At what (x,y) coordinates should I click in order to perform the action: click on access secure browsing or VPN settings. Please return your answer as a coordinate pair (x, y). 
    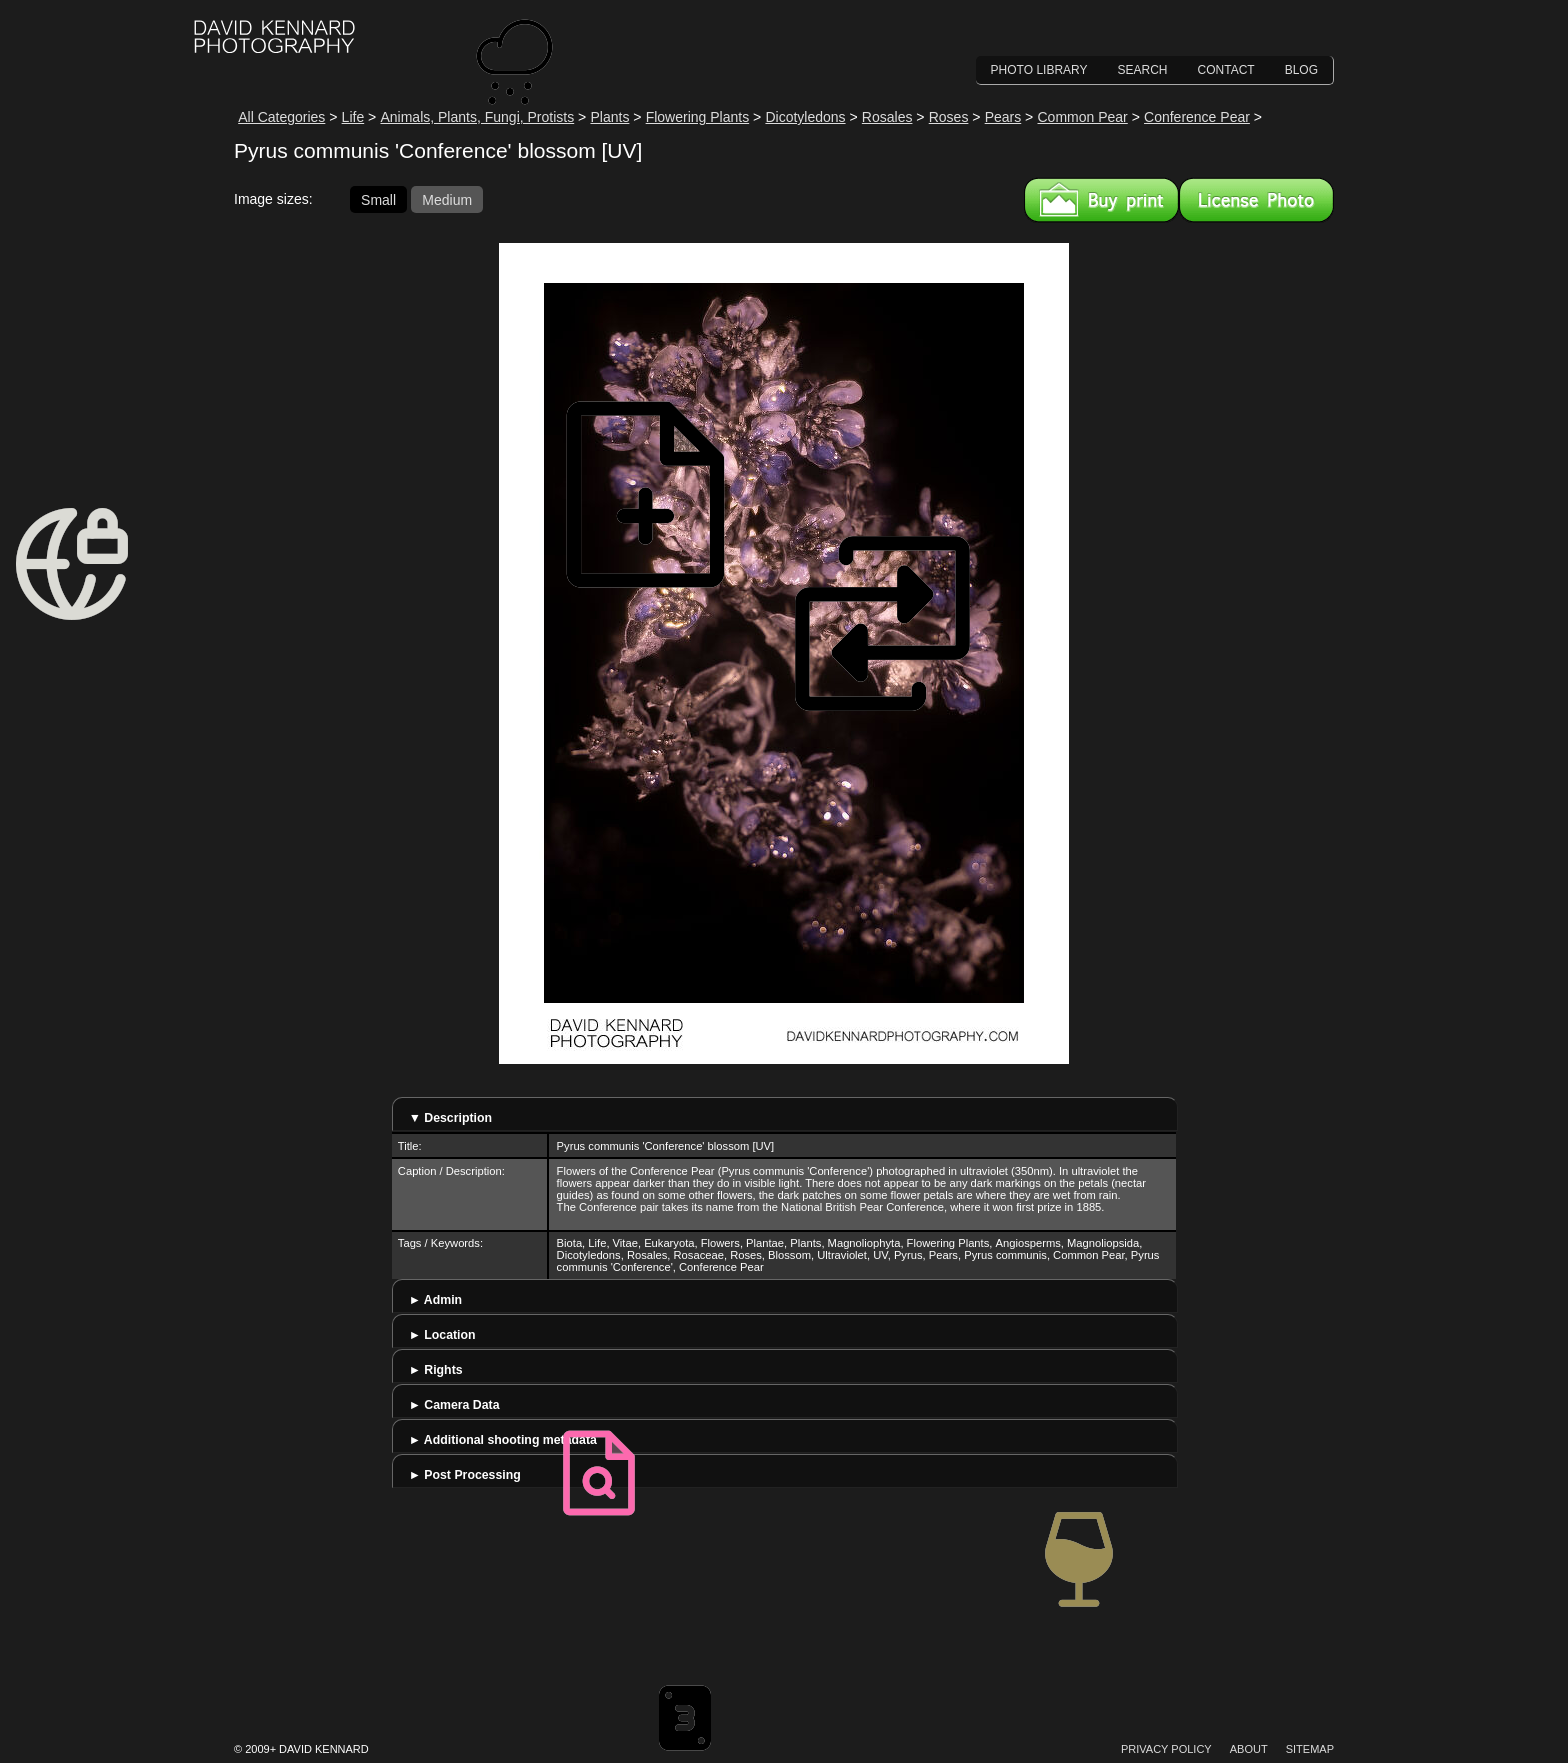
    Looking at the image, I should click on (72, 564).